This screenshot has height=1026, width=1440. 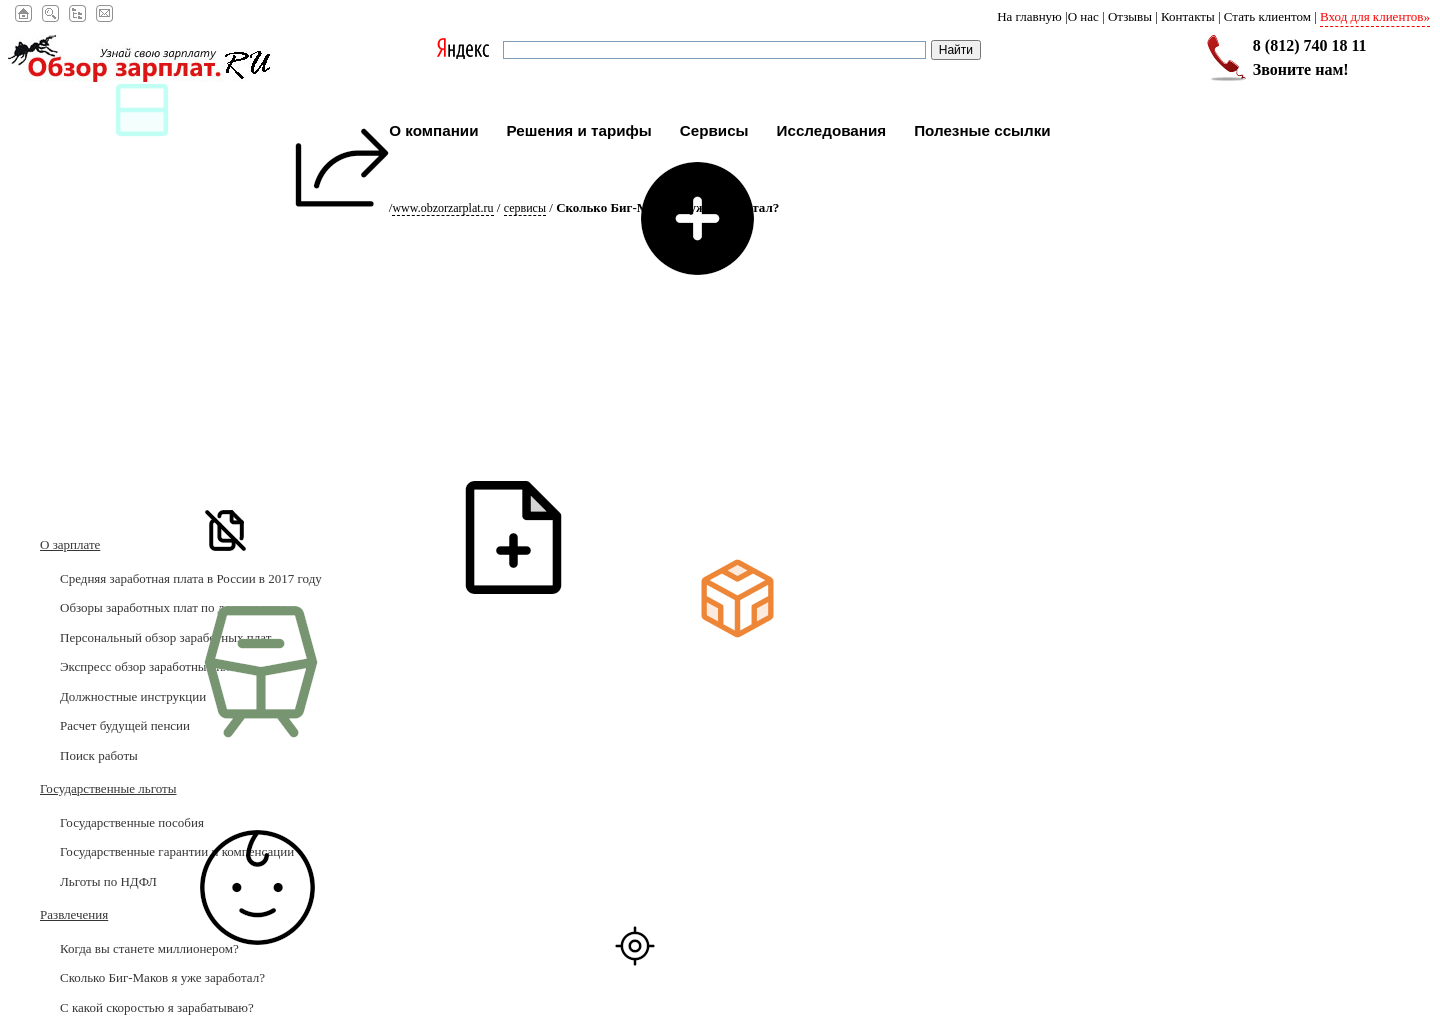 What do you see at coordinates (342, 164) in the screenshot?
I see `share this content` at bounding box center [342, 164].